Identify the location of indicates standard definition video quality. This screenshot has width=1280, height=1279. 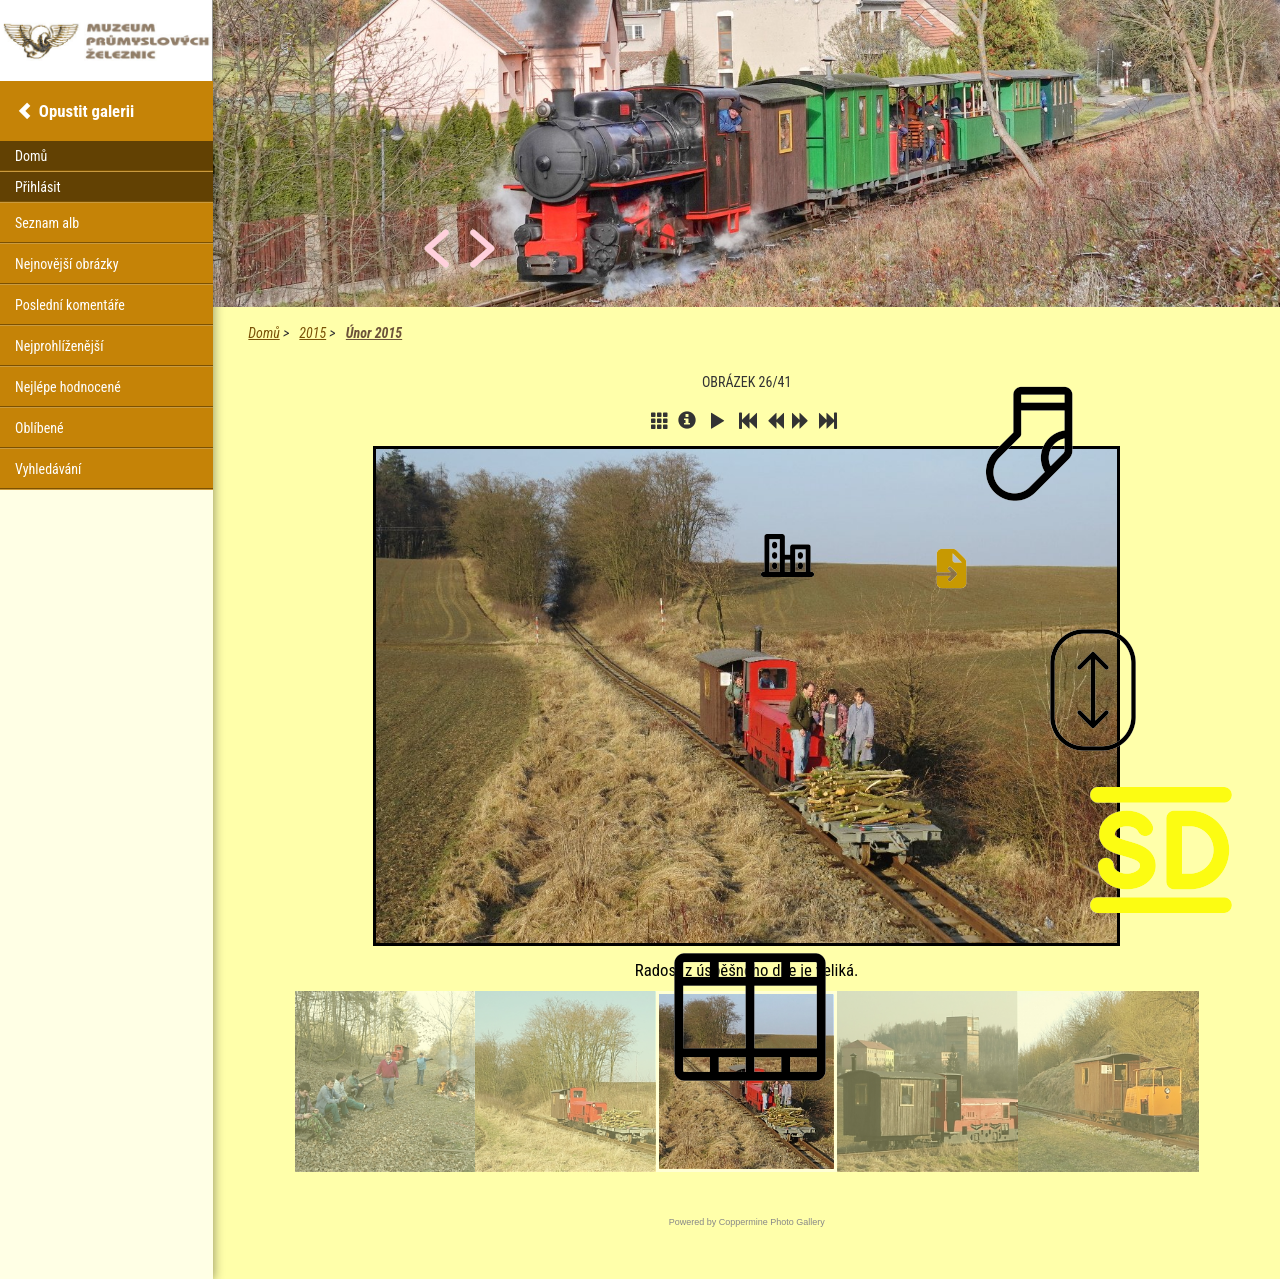
(1161, 850).